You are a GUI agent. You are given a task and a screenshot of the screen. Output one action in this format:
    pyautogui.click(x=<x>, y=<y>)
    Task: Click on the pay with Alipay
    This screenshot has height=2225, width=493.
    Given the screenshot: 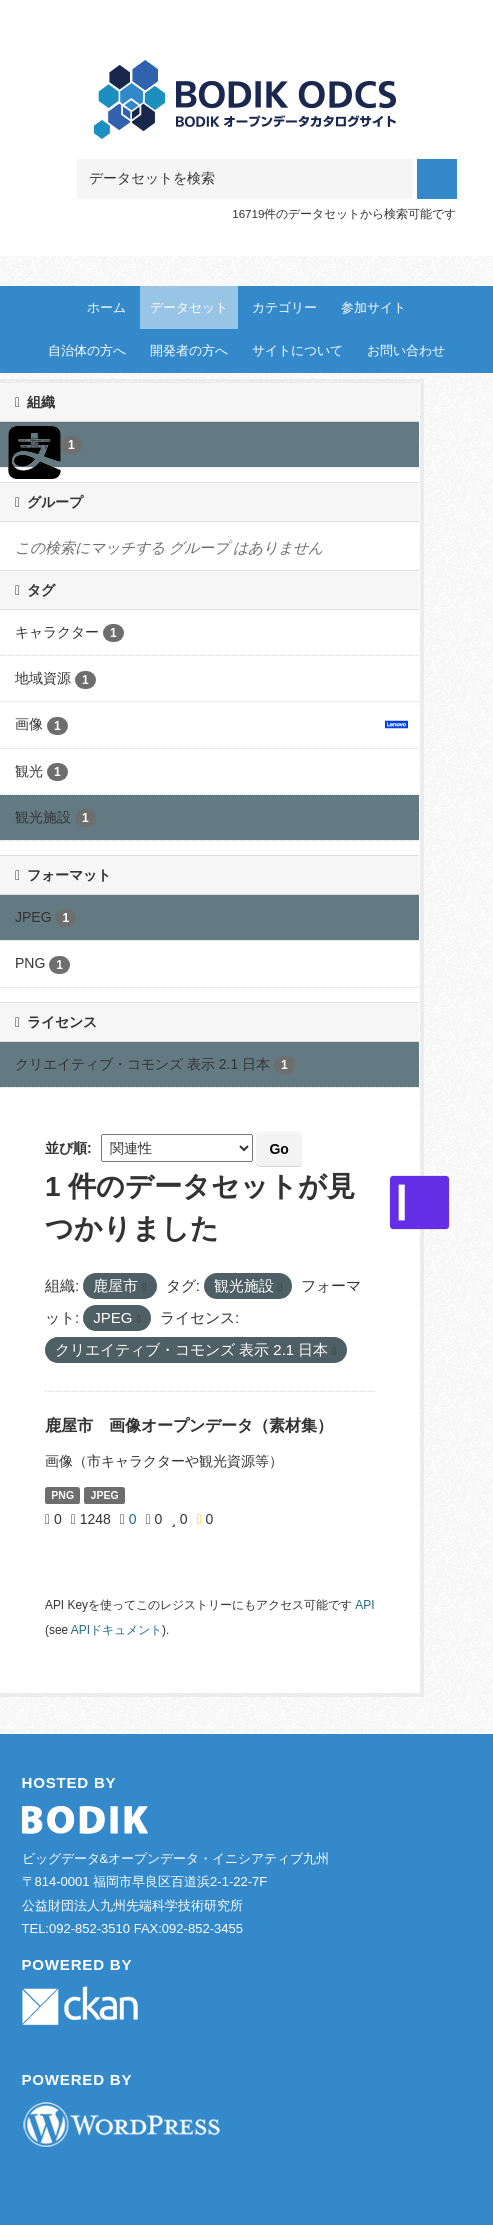 What is the action you would take?
    pyautogui.click(x=34, y=452)
    